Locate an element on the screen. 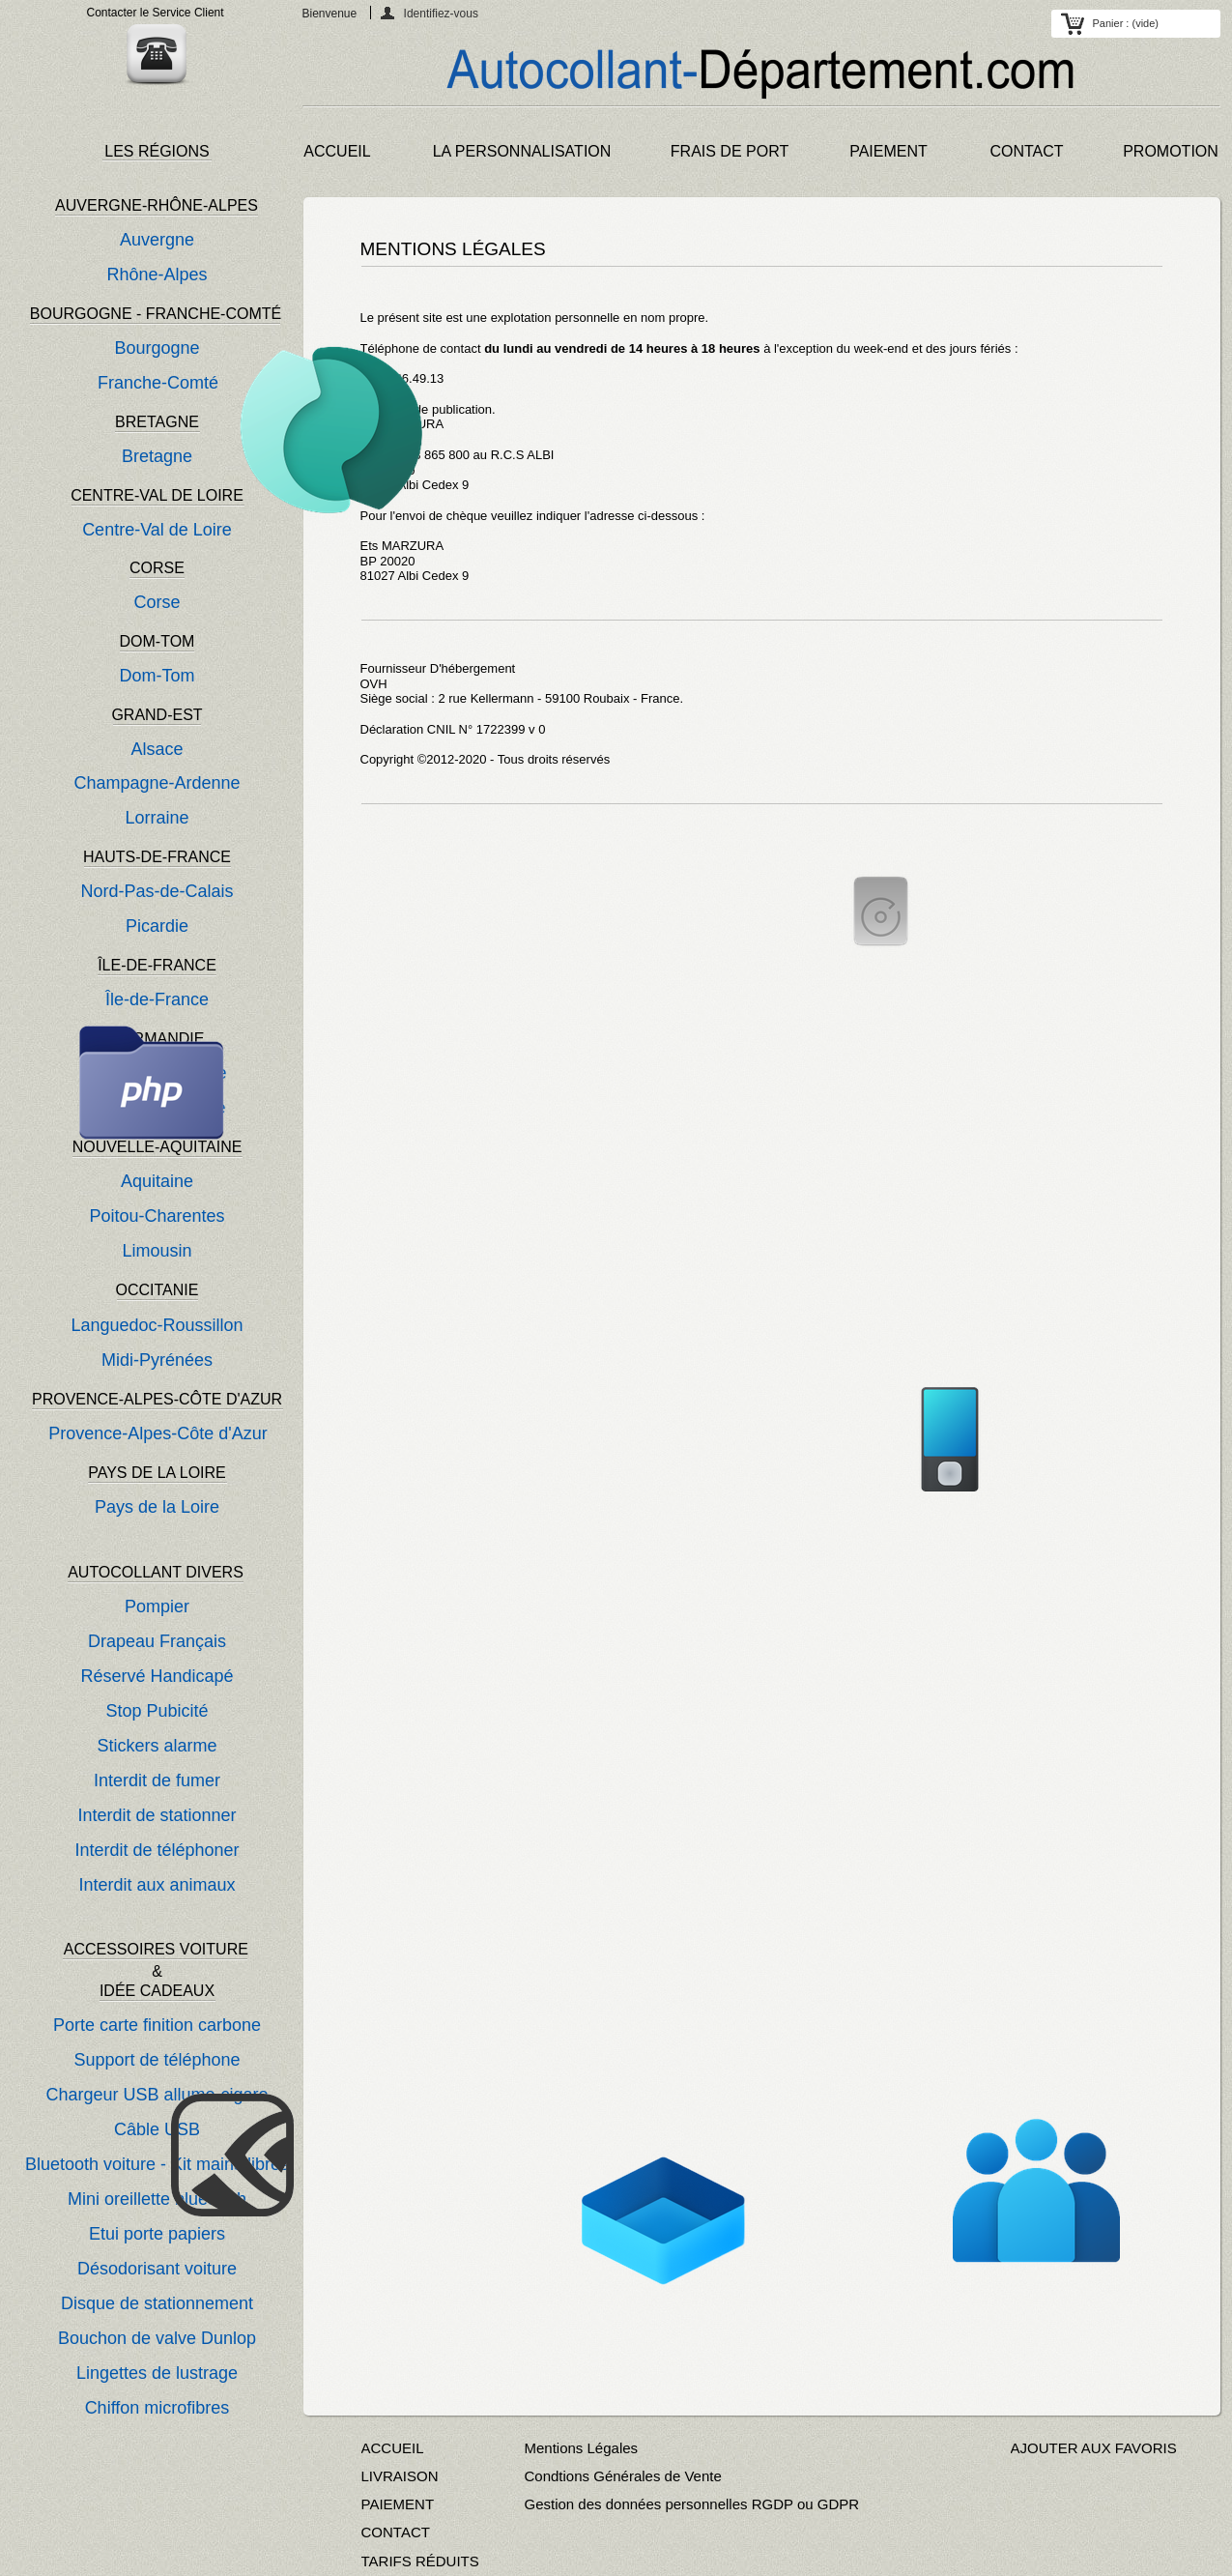 Image resolution: width=1232 pixels, height=2576 pixels. open windows sandbox application is located at coordinates (663, 2220).